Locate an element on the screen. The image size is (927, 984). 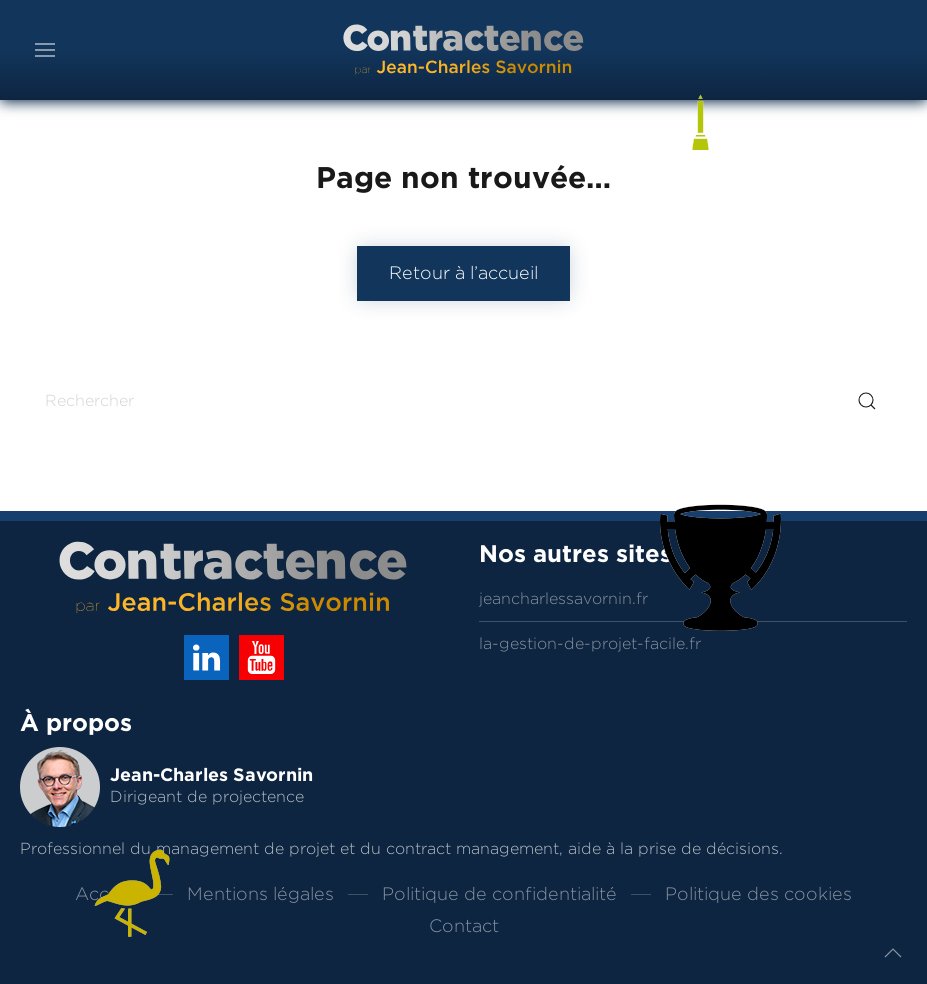
indicates a monument or landmark location is located at coordinates (700, 122).